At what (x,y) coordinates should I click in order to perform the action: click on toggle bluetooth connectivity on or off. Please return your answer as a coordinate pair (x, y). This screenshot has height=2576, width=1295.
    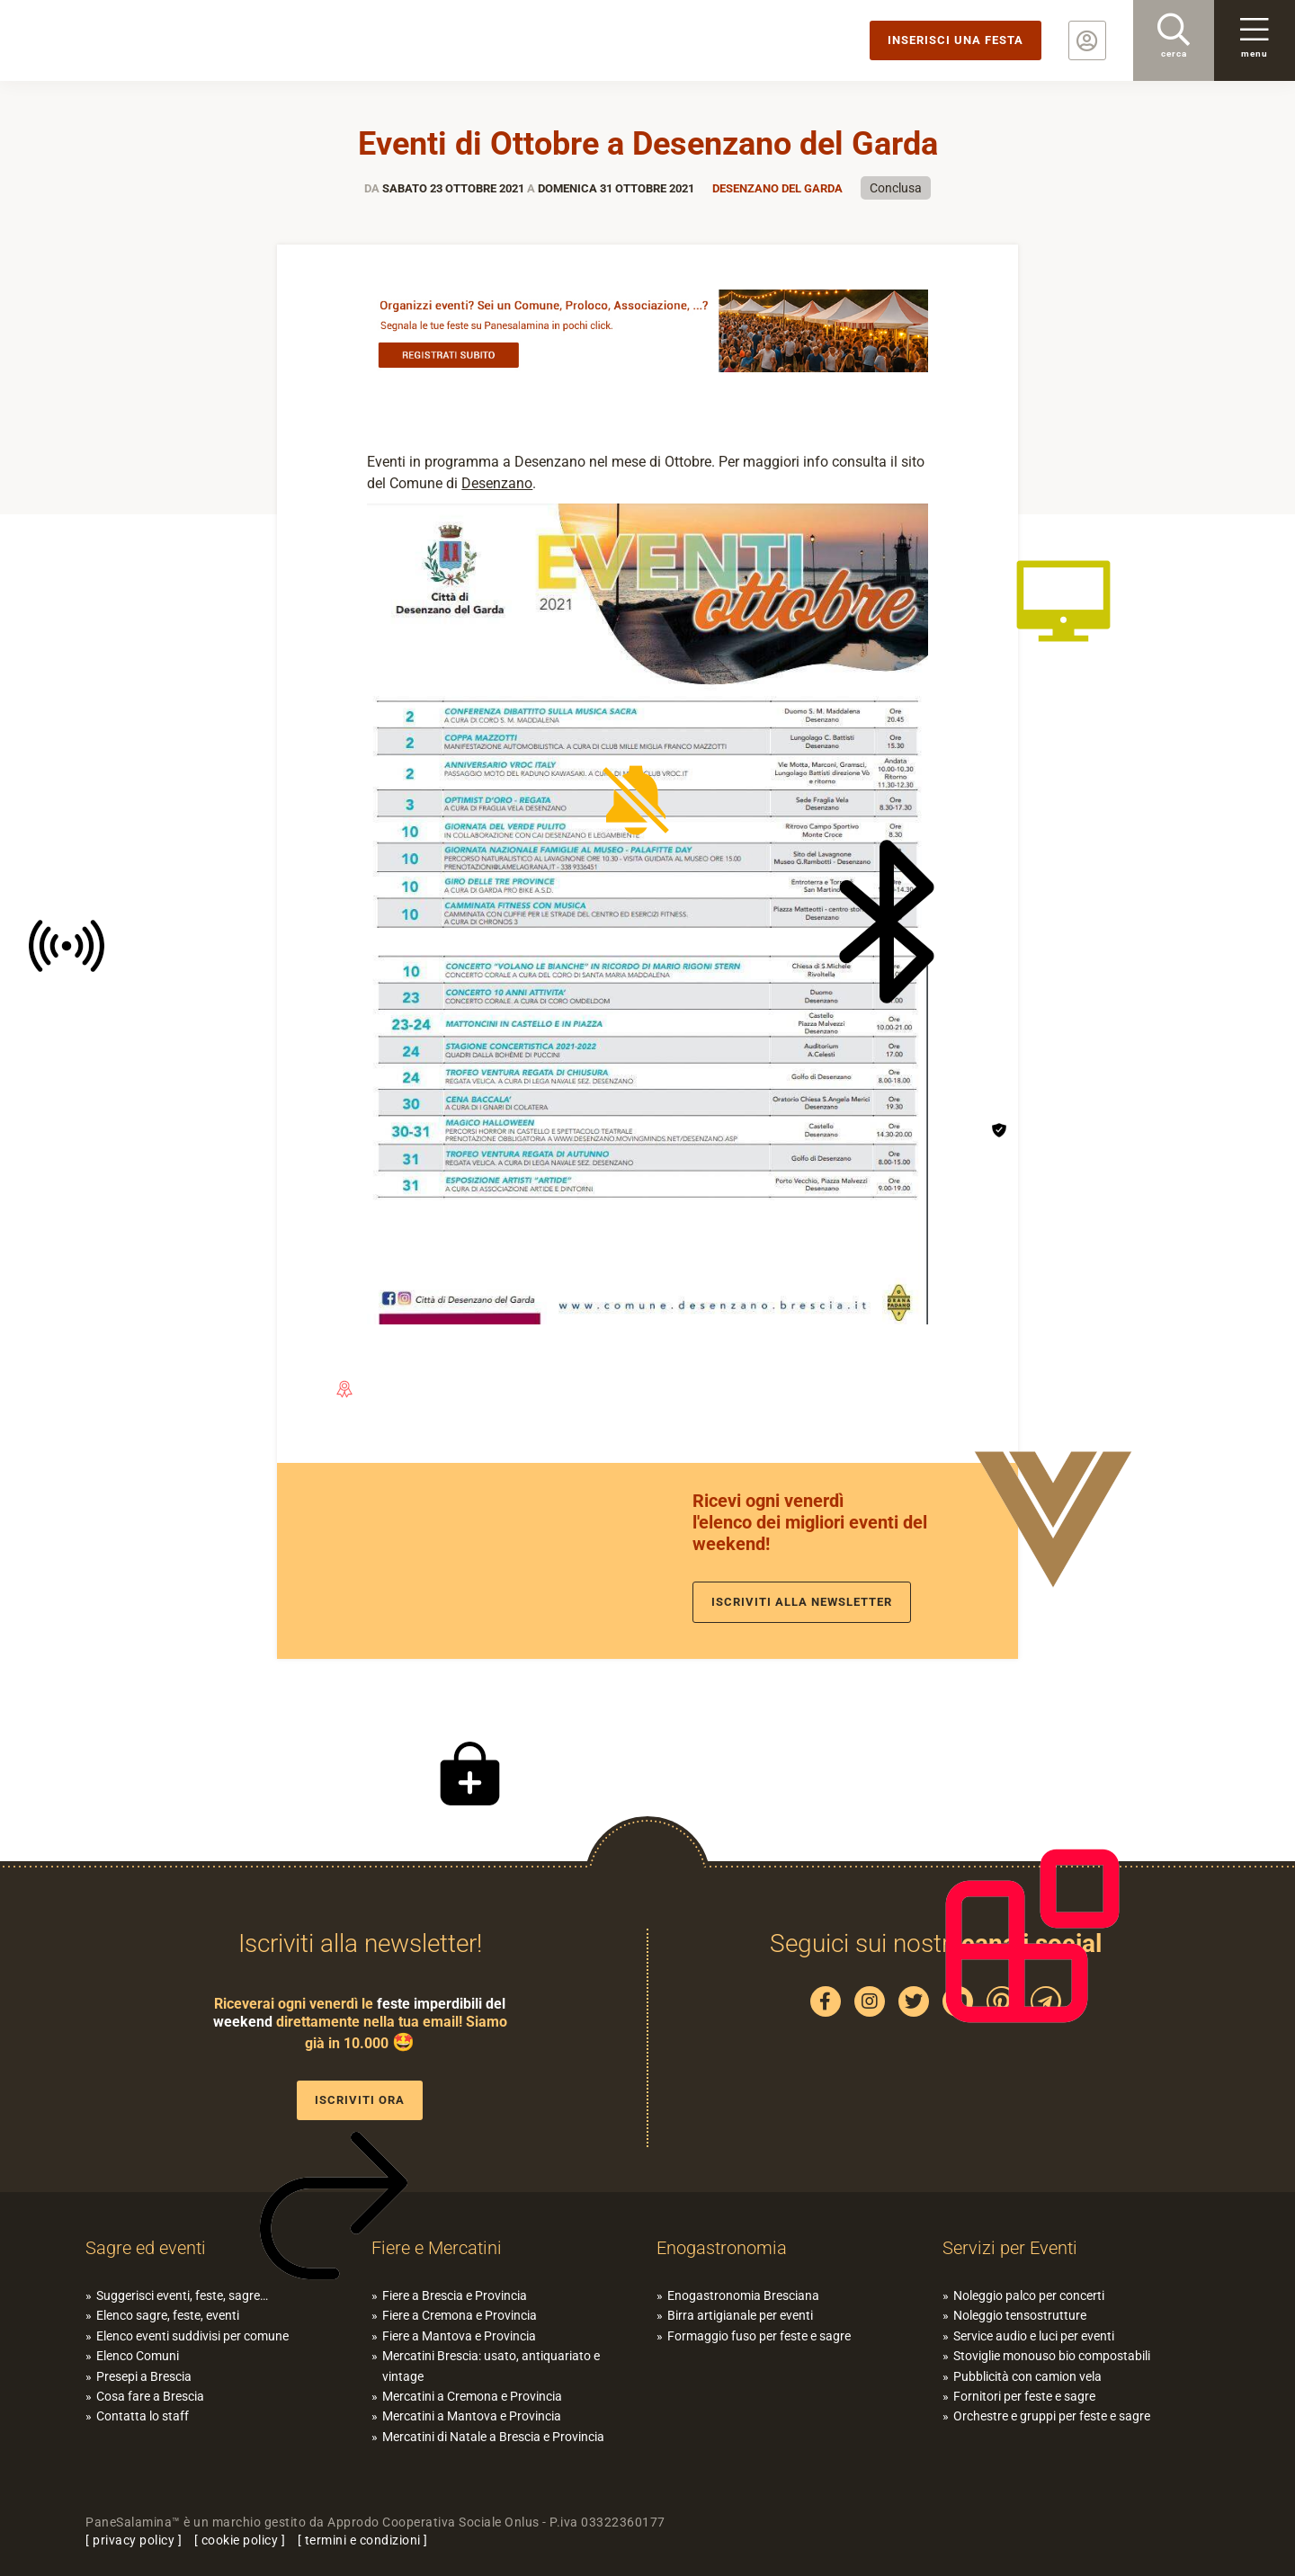
    Looking at the image, I should click on (887, 922).